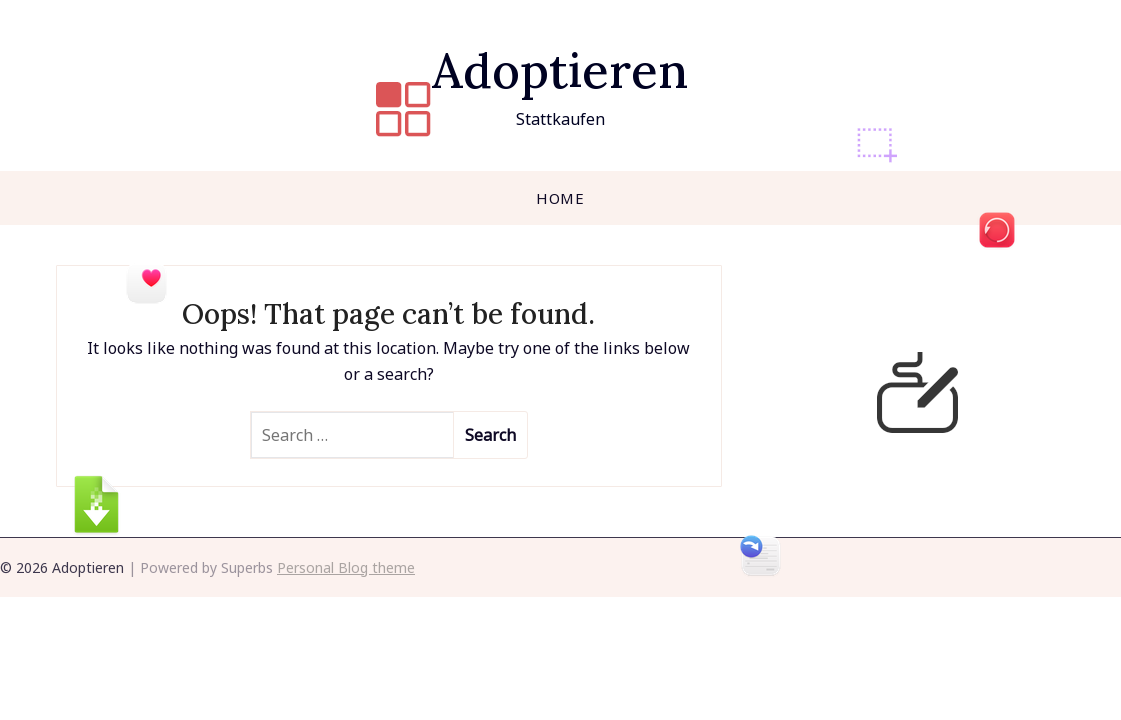 This screenshot has height=720, width=1121. What do you see at coordinates (761, 556) in the screenshot?
I see `open quickchar character picker app` at bounding box center [761, 556].